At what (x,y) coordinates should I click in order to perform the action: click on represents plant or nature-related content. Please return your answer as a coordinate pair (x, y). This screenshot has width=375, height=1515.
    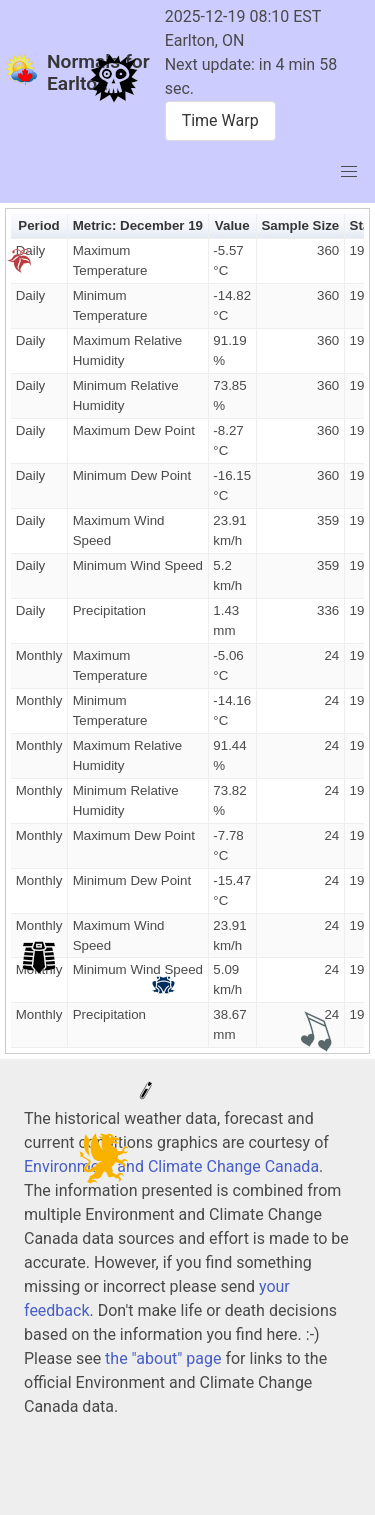
    Looking at the image, I should click on (19, 261).